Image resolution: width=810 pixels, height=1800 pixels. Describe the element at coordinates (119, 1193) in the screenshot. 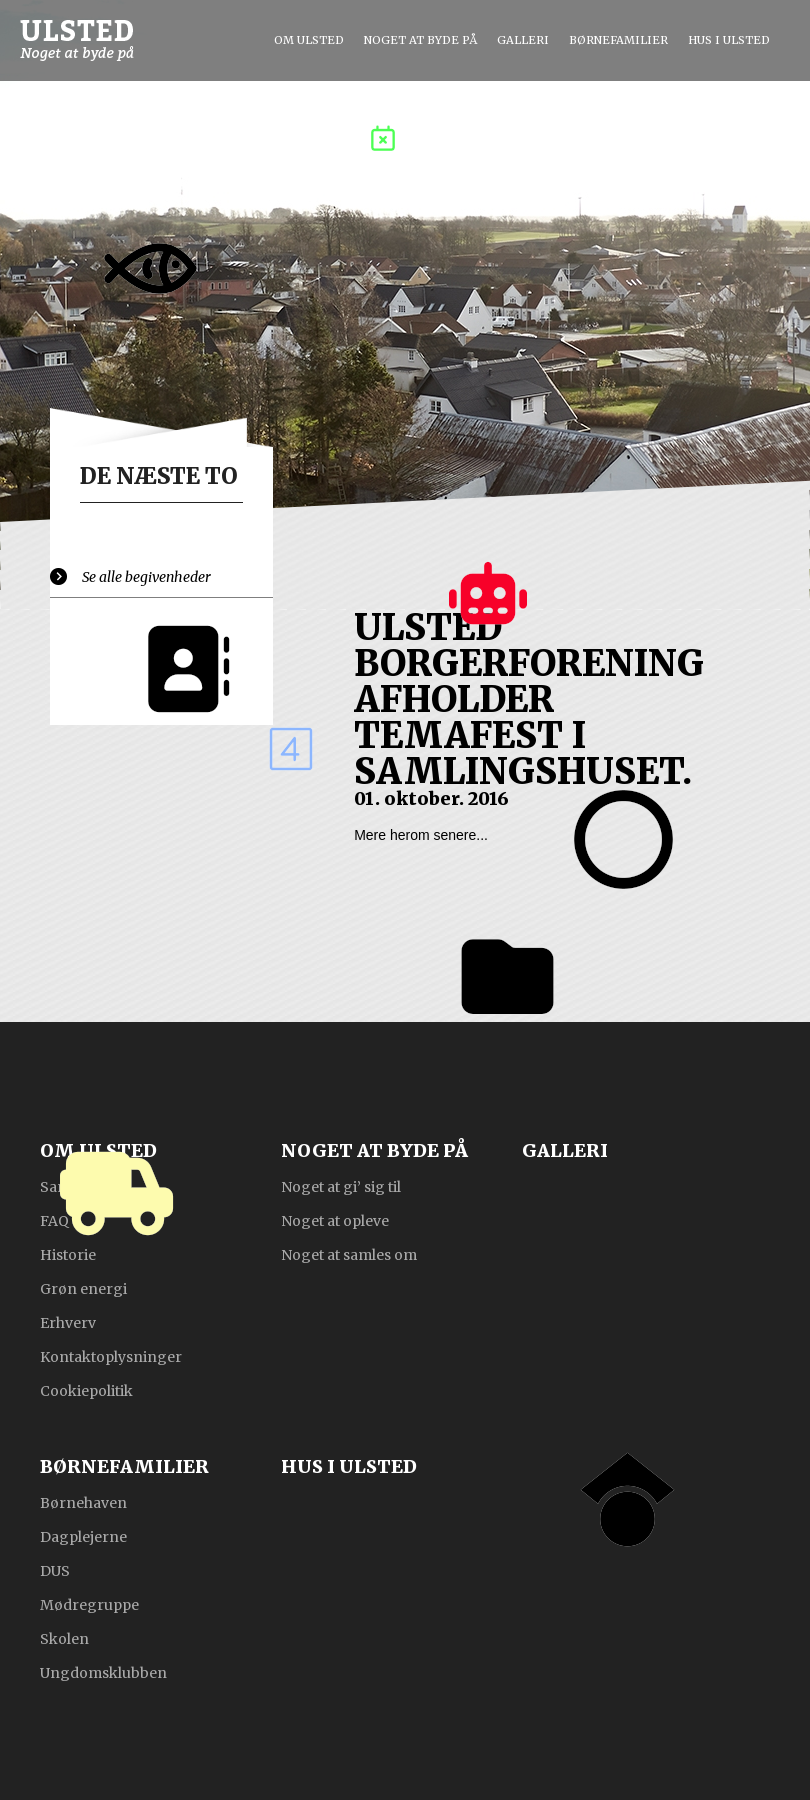

I see `track field delivery or off-road shipment` at that location.